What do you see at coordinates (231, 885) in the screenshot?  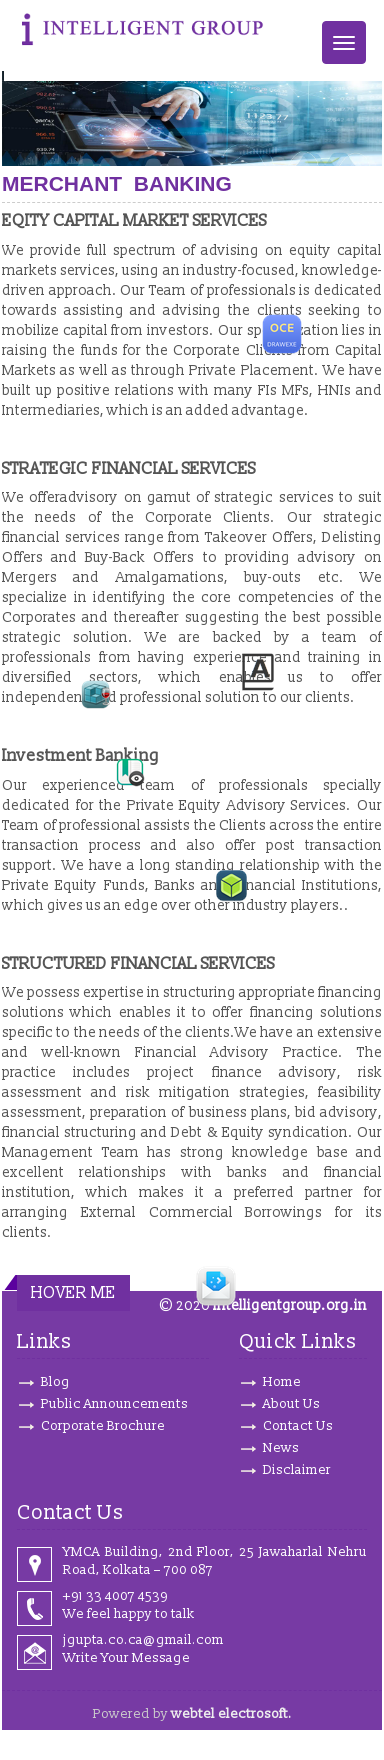 I see `open balenaEtcher to flash OS images` at bounding box center [231, 885].